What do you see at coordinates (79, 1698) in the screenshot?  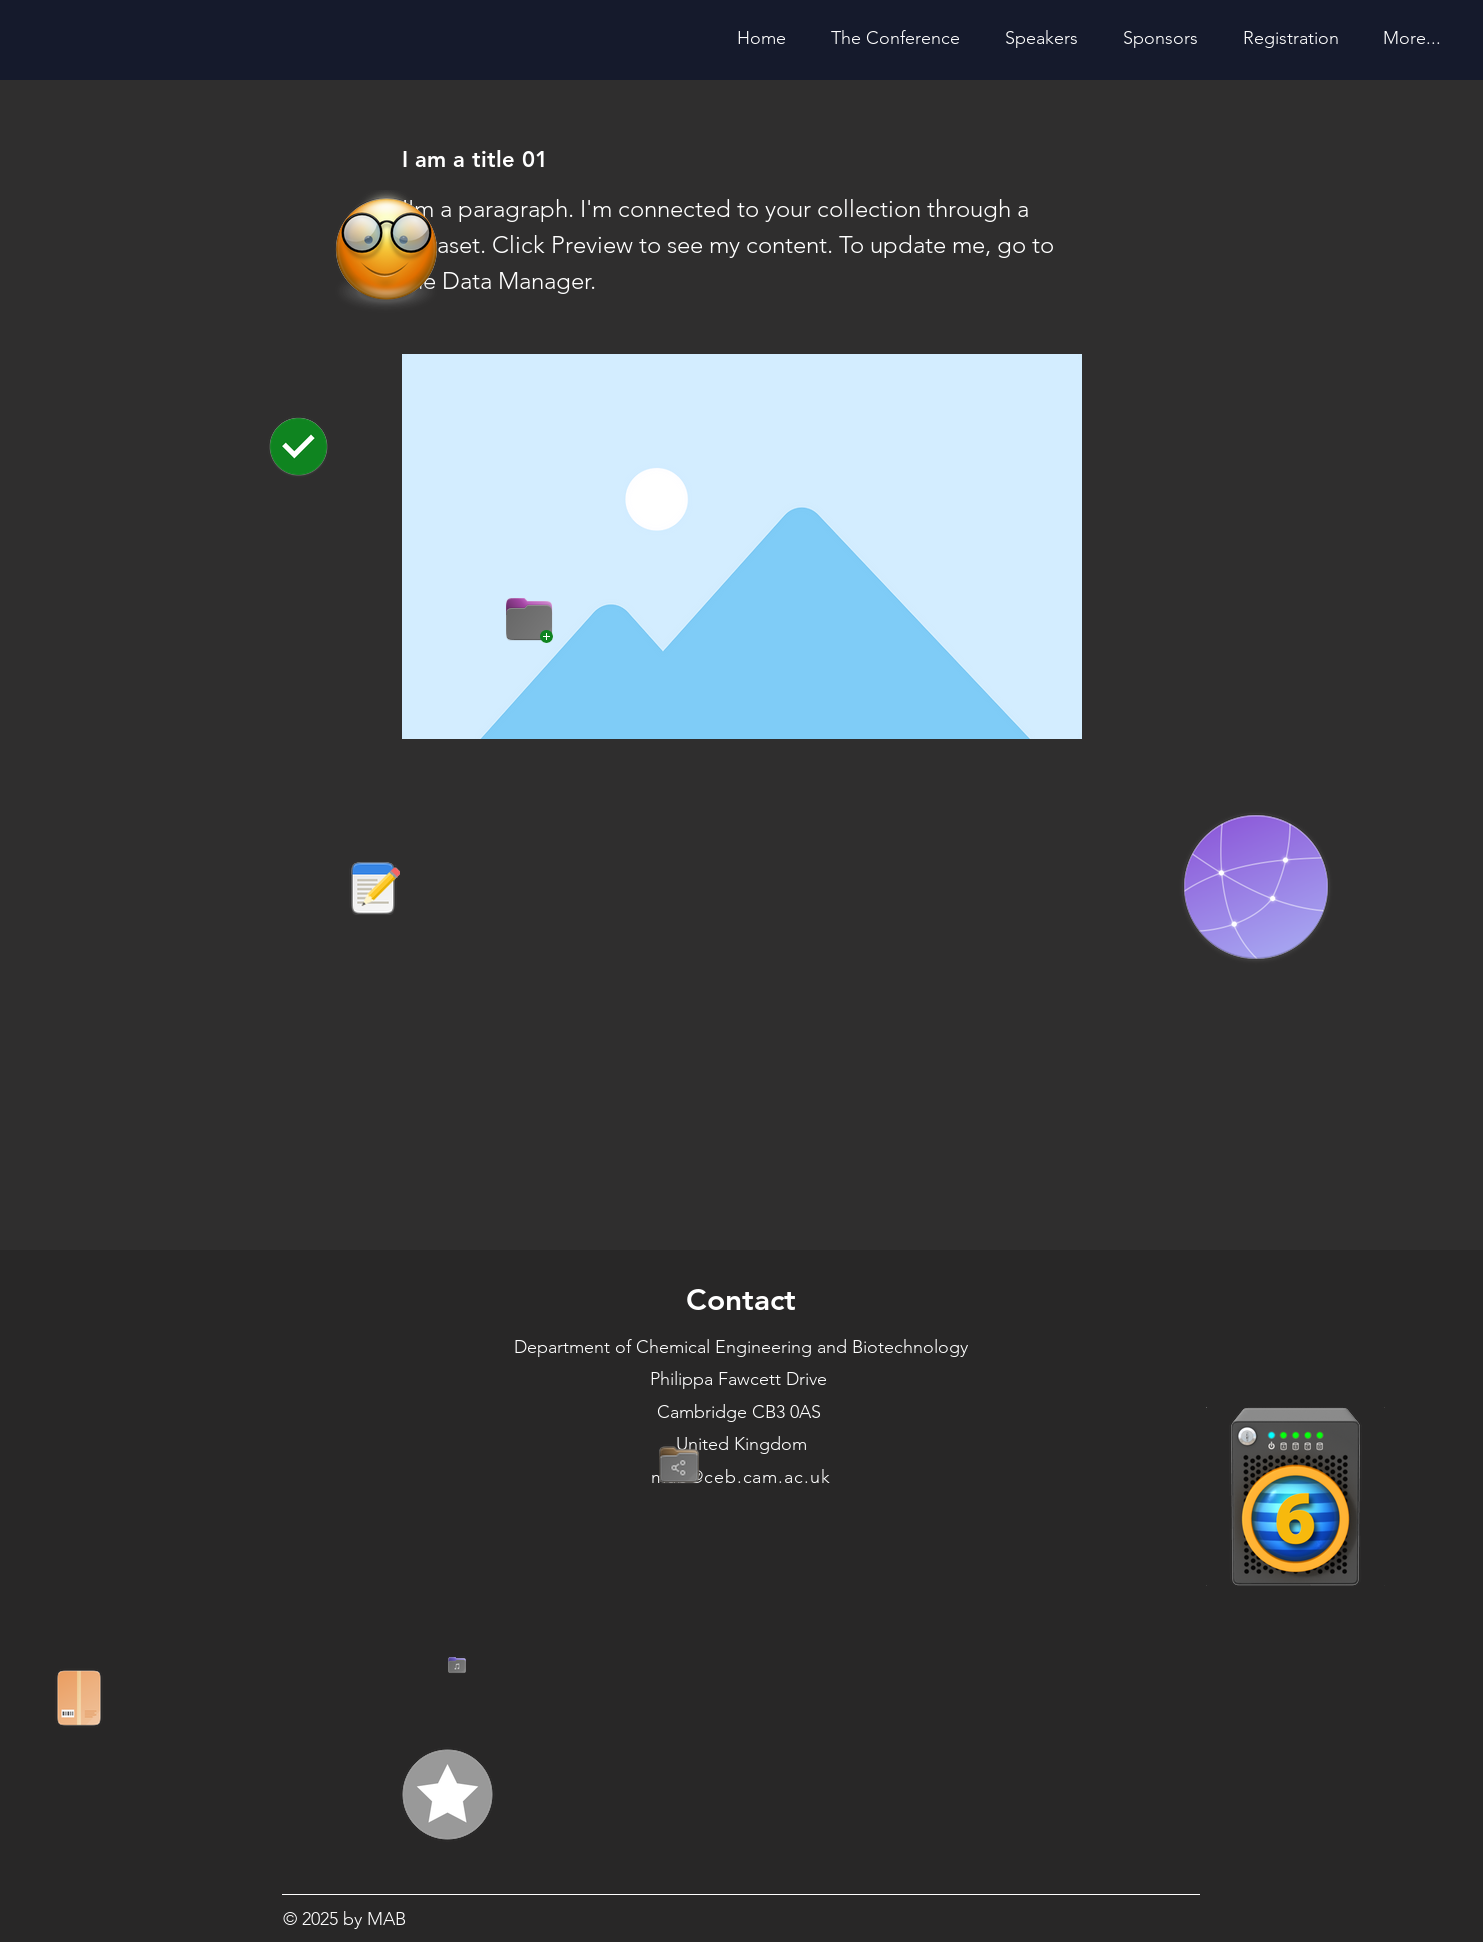 I see `a compressed archive or package file` at bounding box center [79, 1698].